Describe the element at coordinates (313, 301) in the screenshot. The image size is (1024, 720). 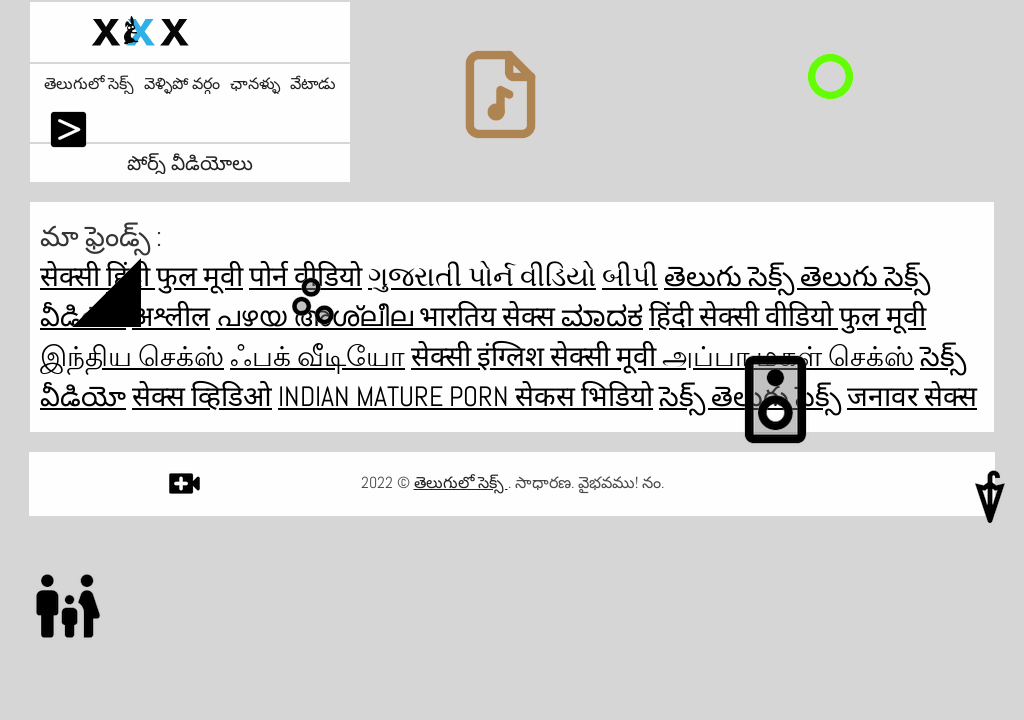
I see `view data as a scatter plot` at that location.